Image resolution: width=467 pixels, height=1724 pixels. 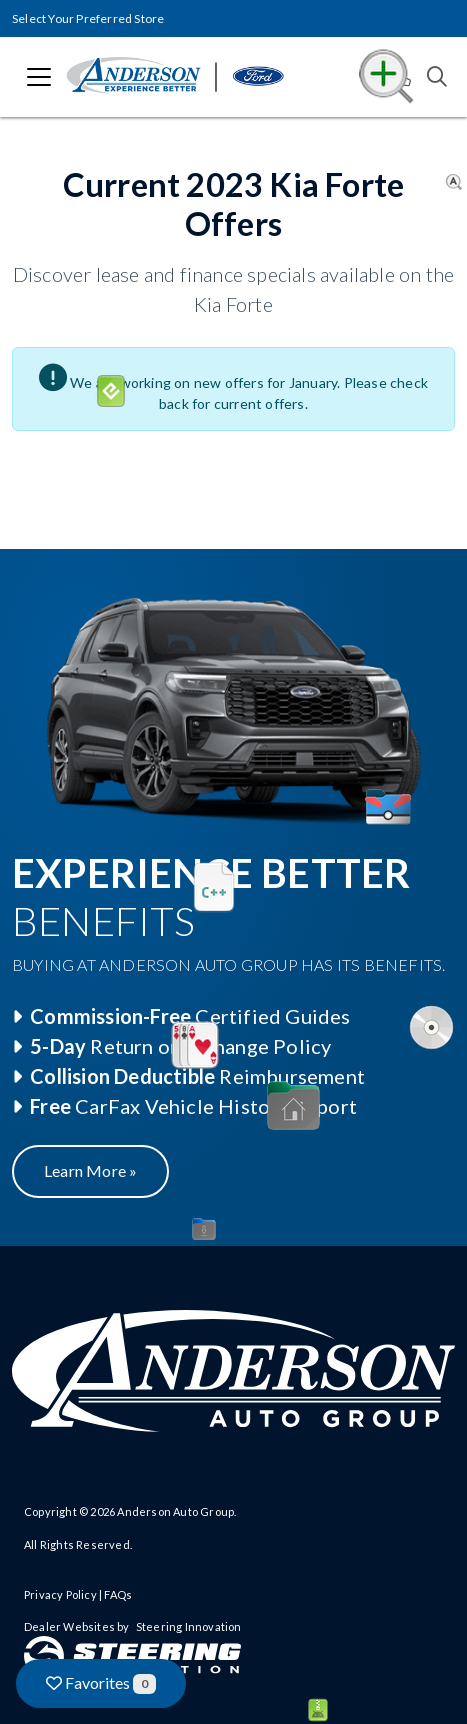 What do you see at coordinates (386, 76) in the screenshot?
I see `zoom to fit content within the current view` at bounding box center [386, 76].